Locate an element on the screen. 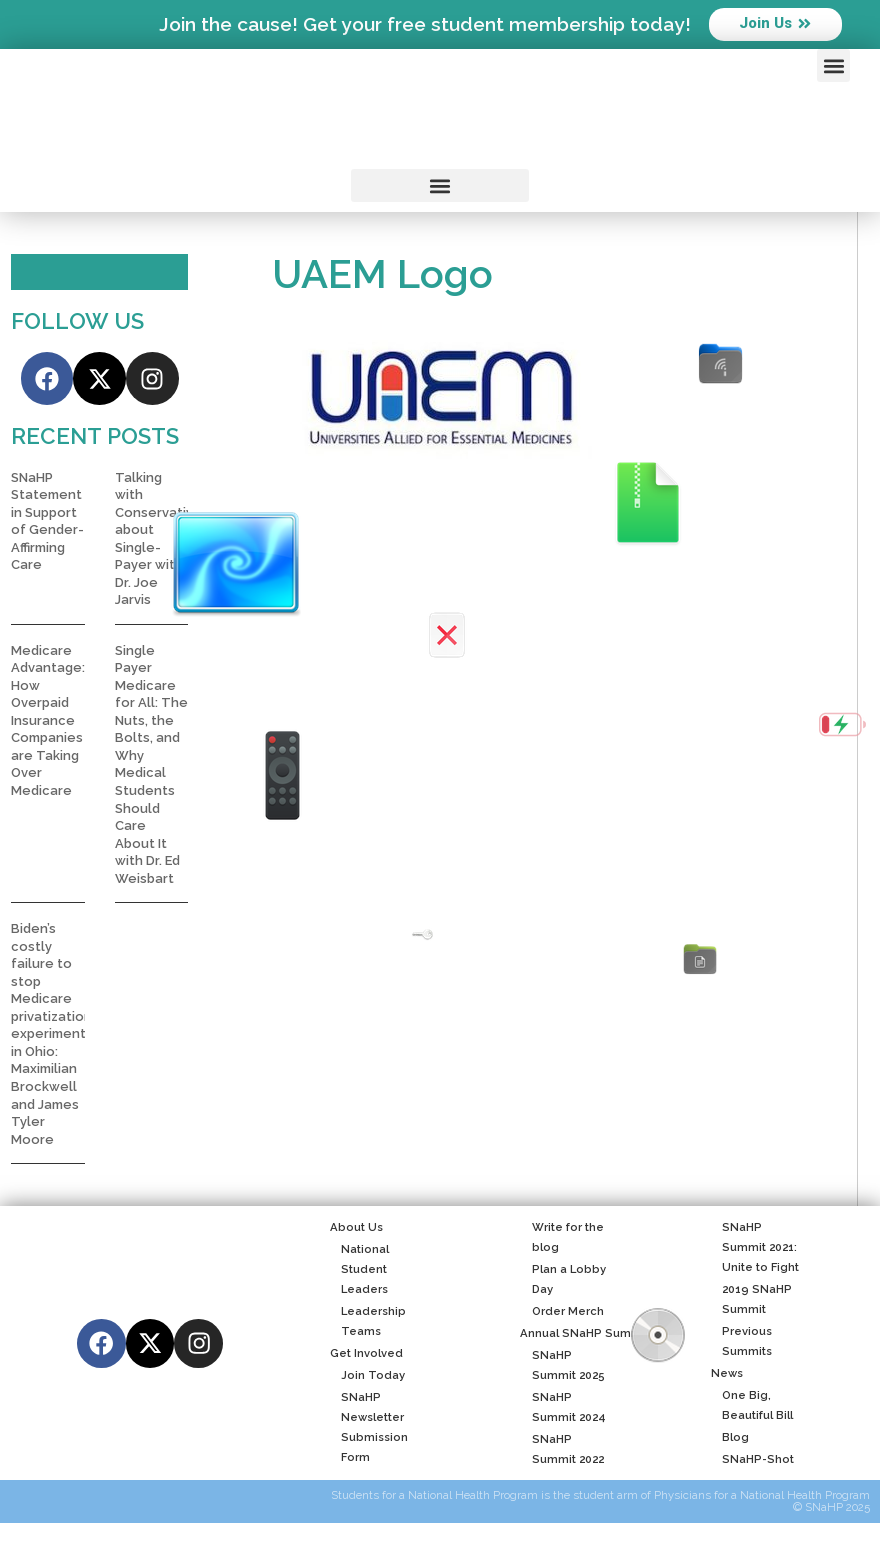 This screenshot has height=1545, width=880. open your documents folder is located at coordinates (700, 959).